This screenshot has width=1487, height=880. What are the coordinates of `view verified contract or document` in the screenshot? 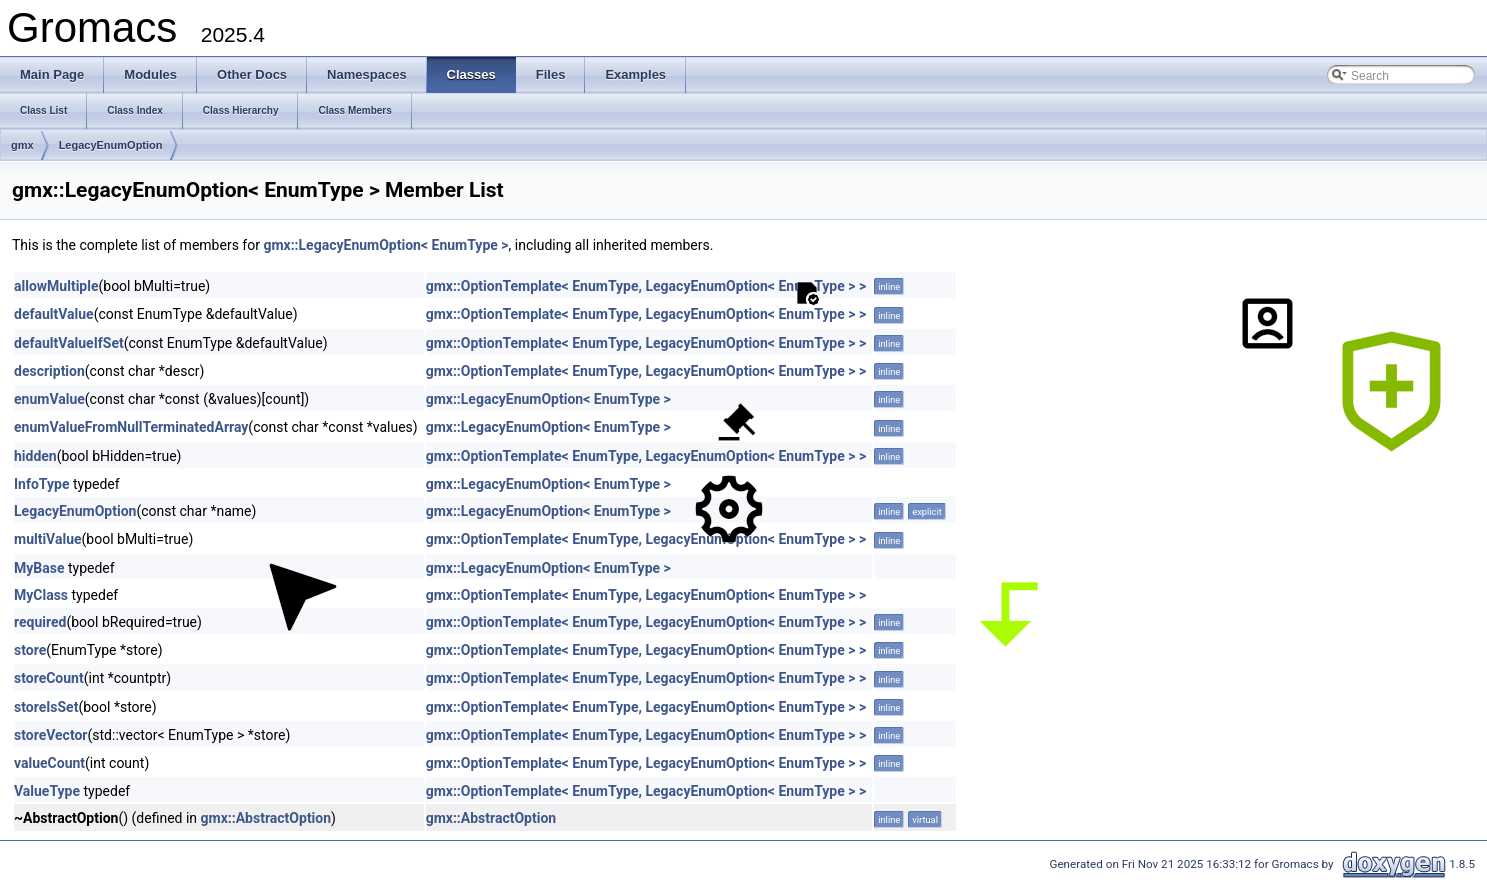 It's located at (807, 293).